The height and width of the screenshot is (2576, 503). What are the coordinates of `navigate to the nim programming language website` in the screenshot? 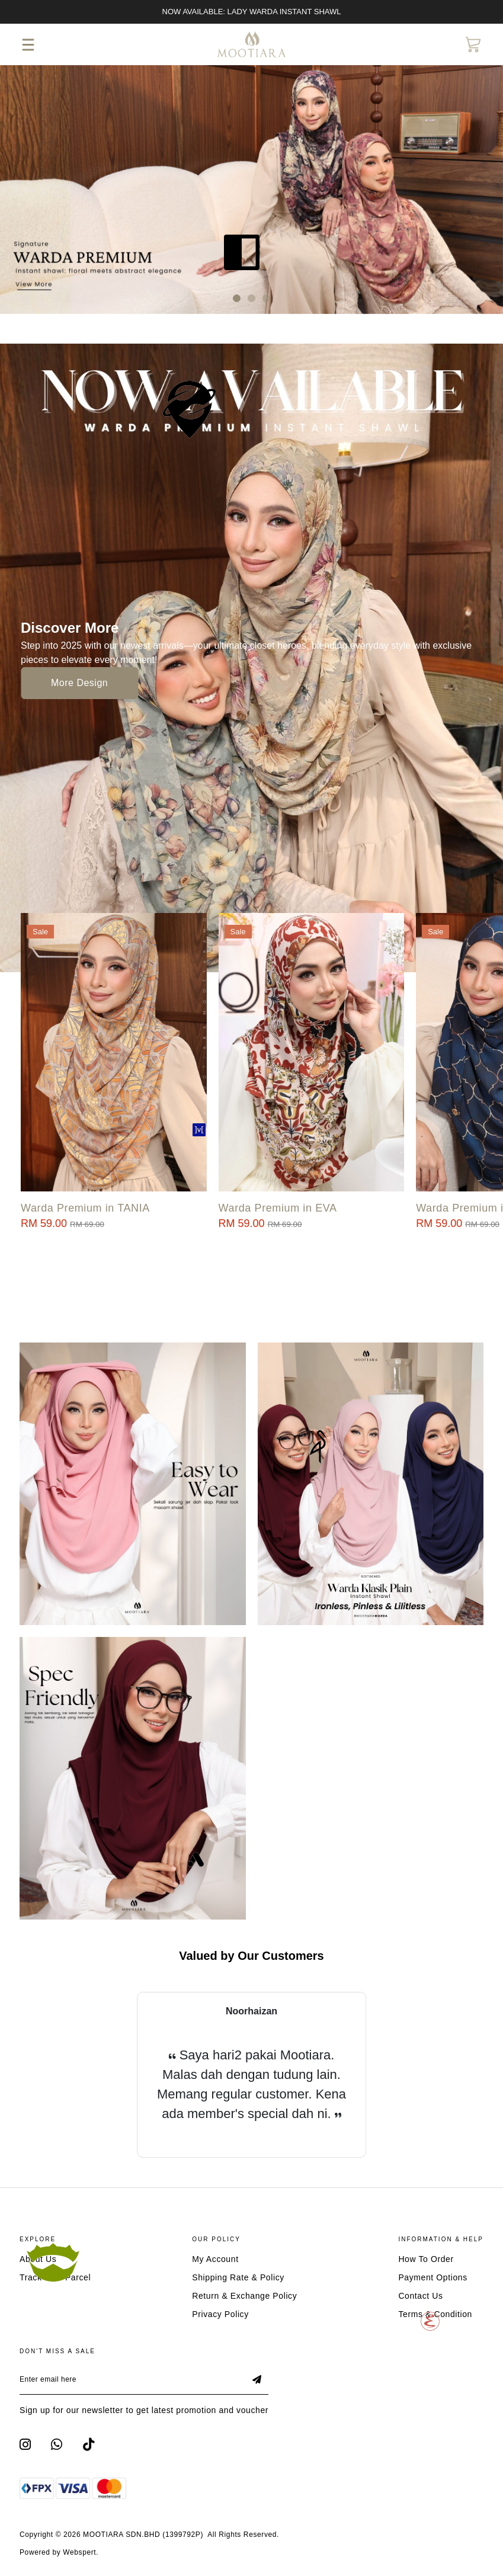 It's located at (53, 2262).